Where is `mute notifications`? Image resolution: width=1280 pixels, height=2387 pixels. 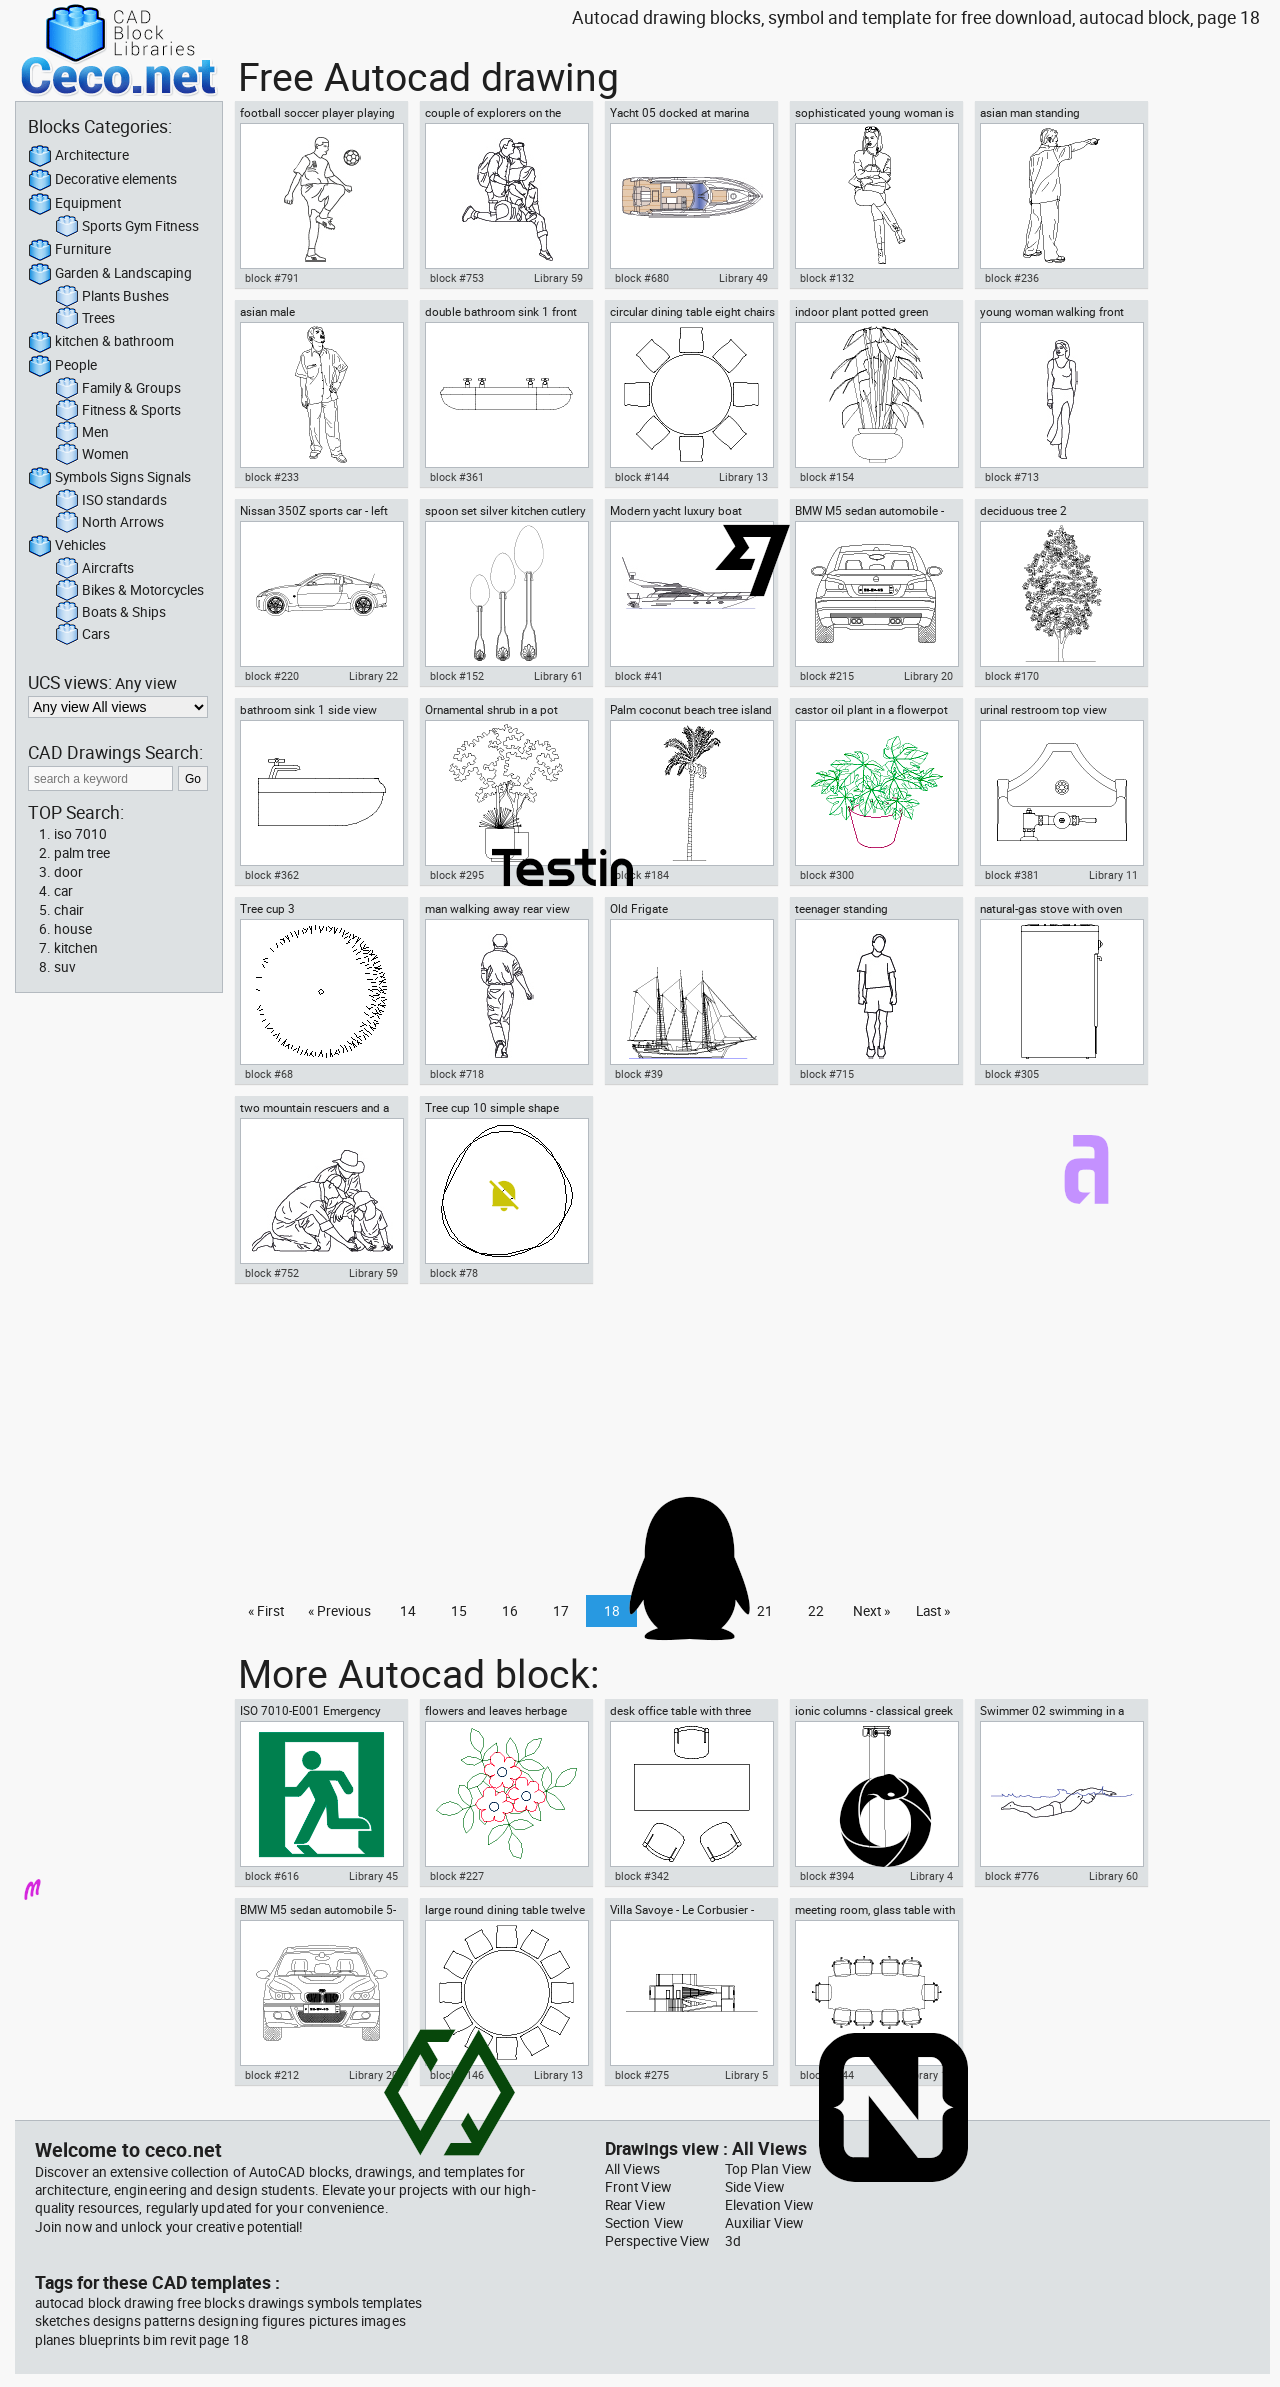
mute notifications is located at coordinates (504, 1195).